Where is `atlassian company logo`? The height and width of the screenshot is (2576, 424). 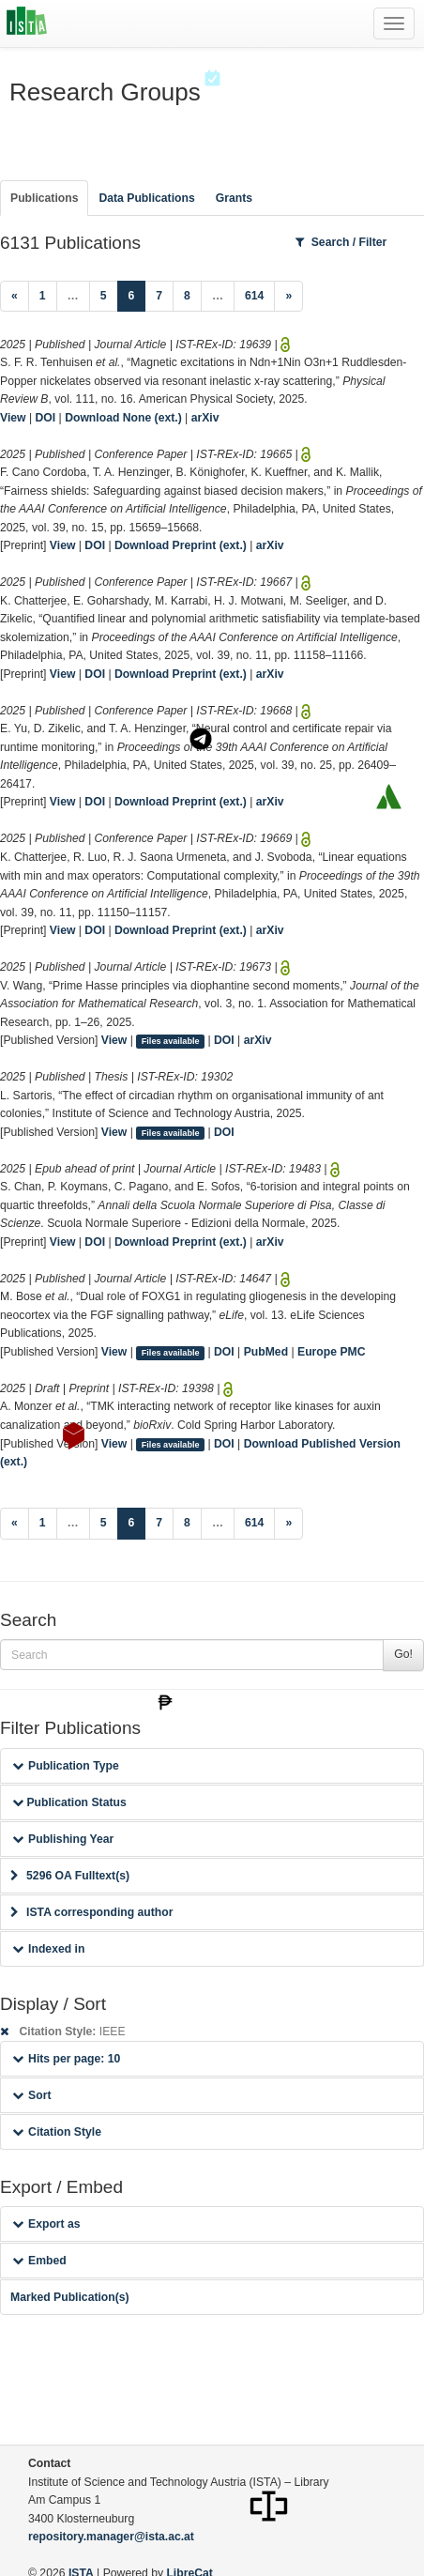
atlassian company logo is located at coordinates (388, 796).